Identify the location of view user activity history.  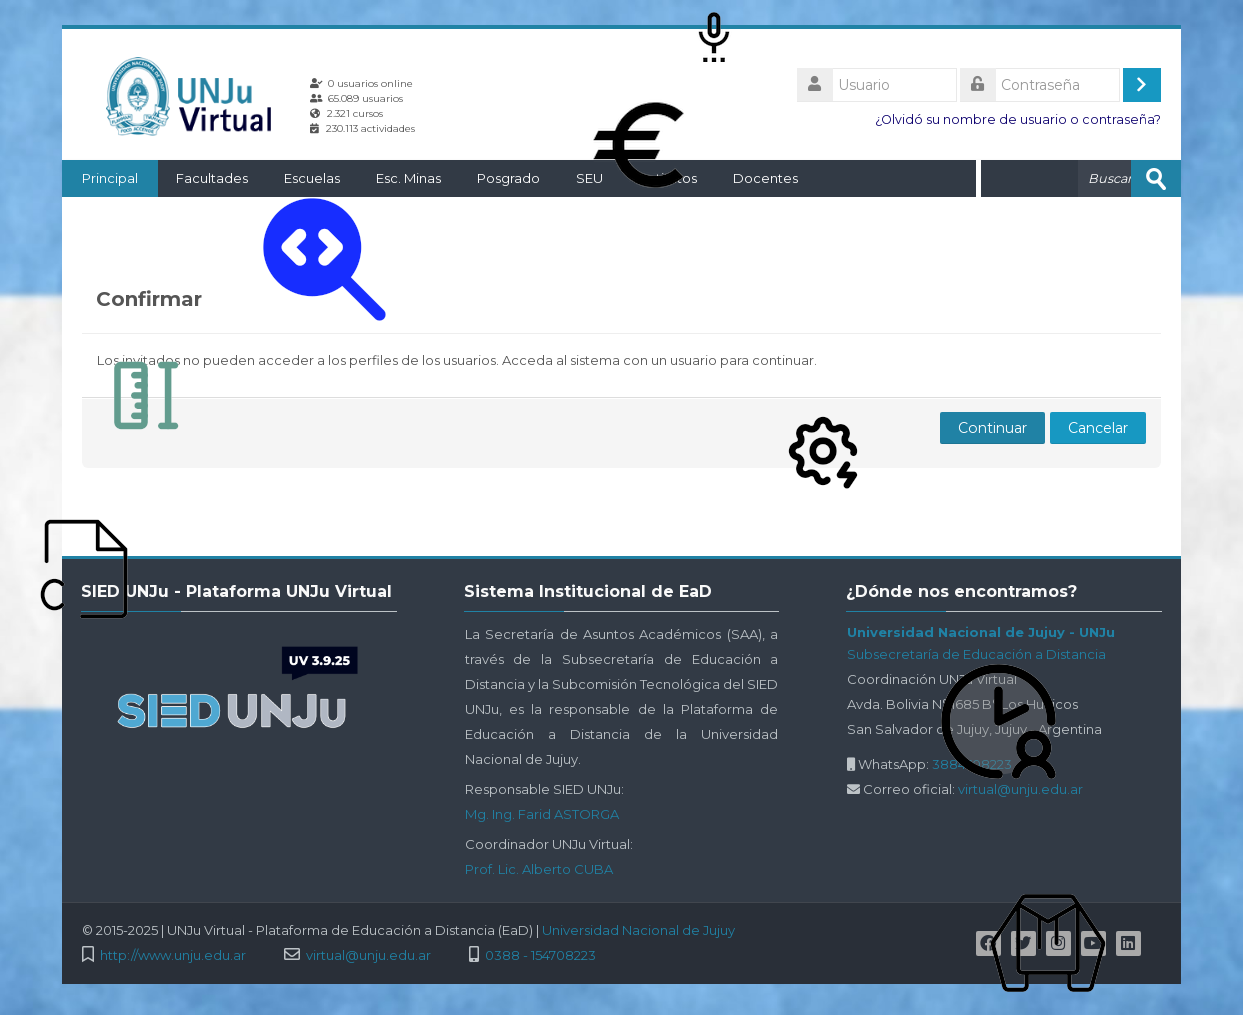
(998, 721).